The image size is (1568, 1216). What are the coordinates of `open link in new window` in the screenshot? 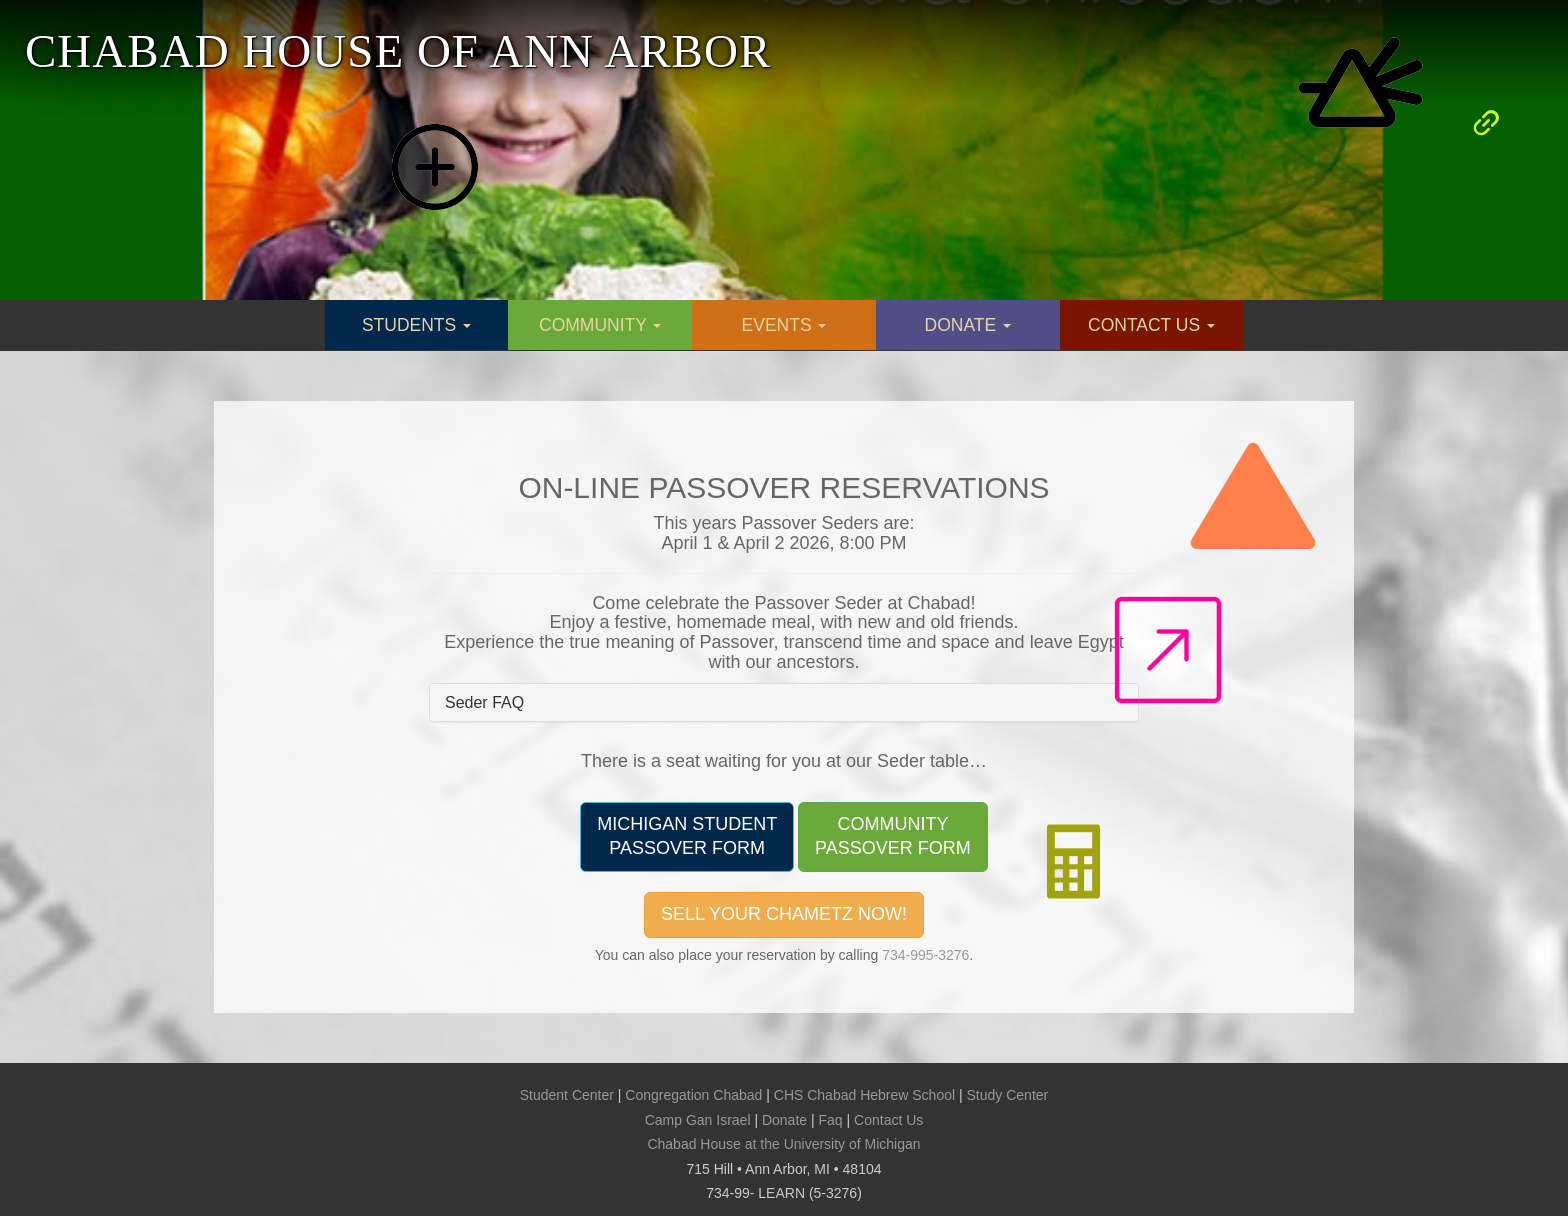 It's located at (1168, 650).